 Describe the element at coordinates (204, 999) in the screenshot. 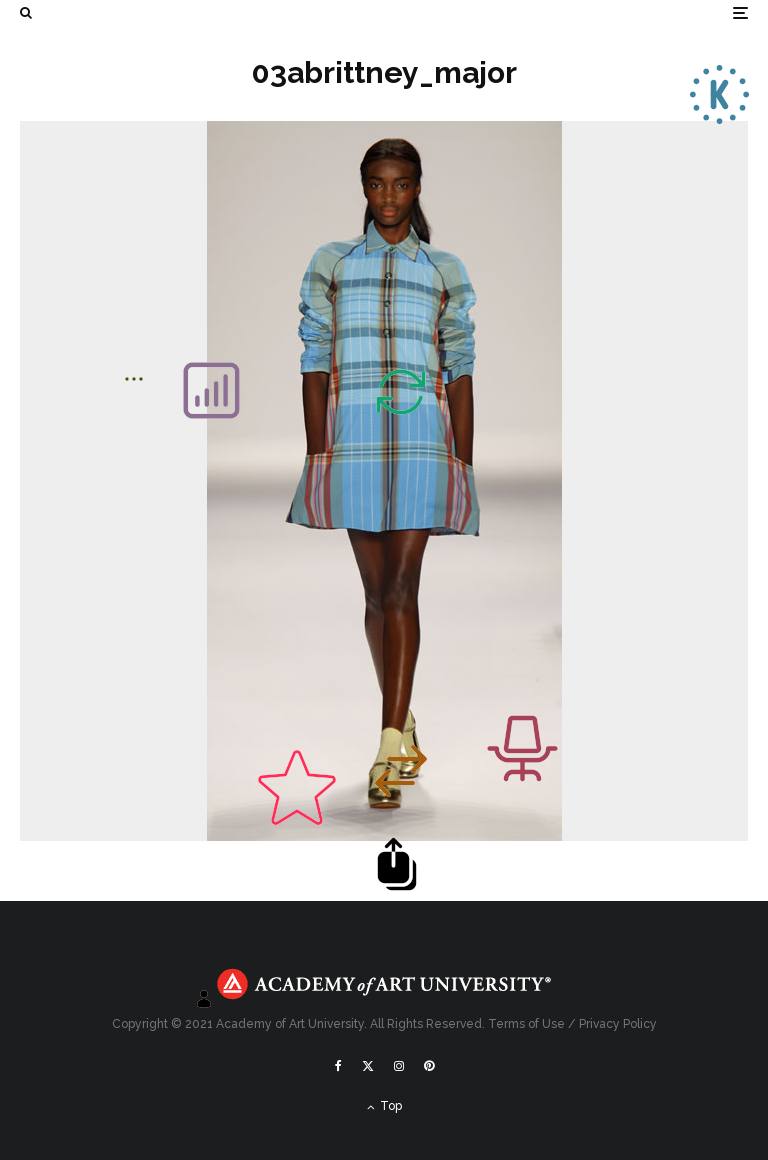

I see `view your profile` at that location.